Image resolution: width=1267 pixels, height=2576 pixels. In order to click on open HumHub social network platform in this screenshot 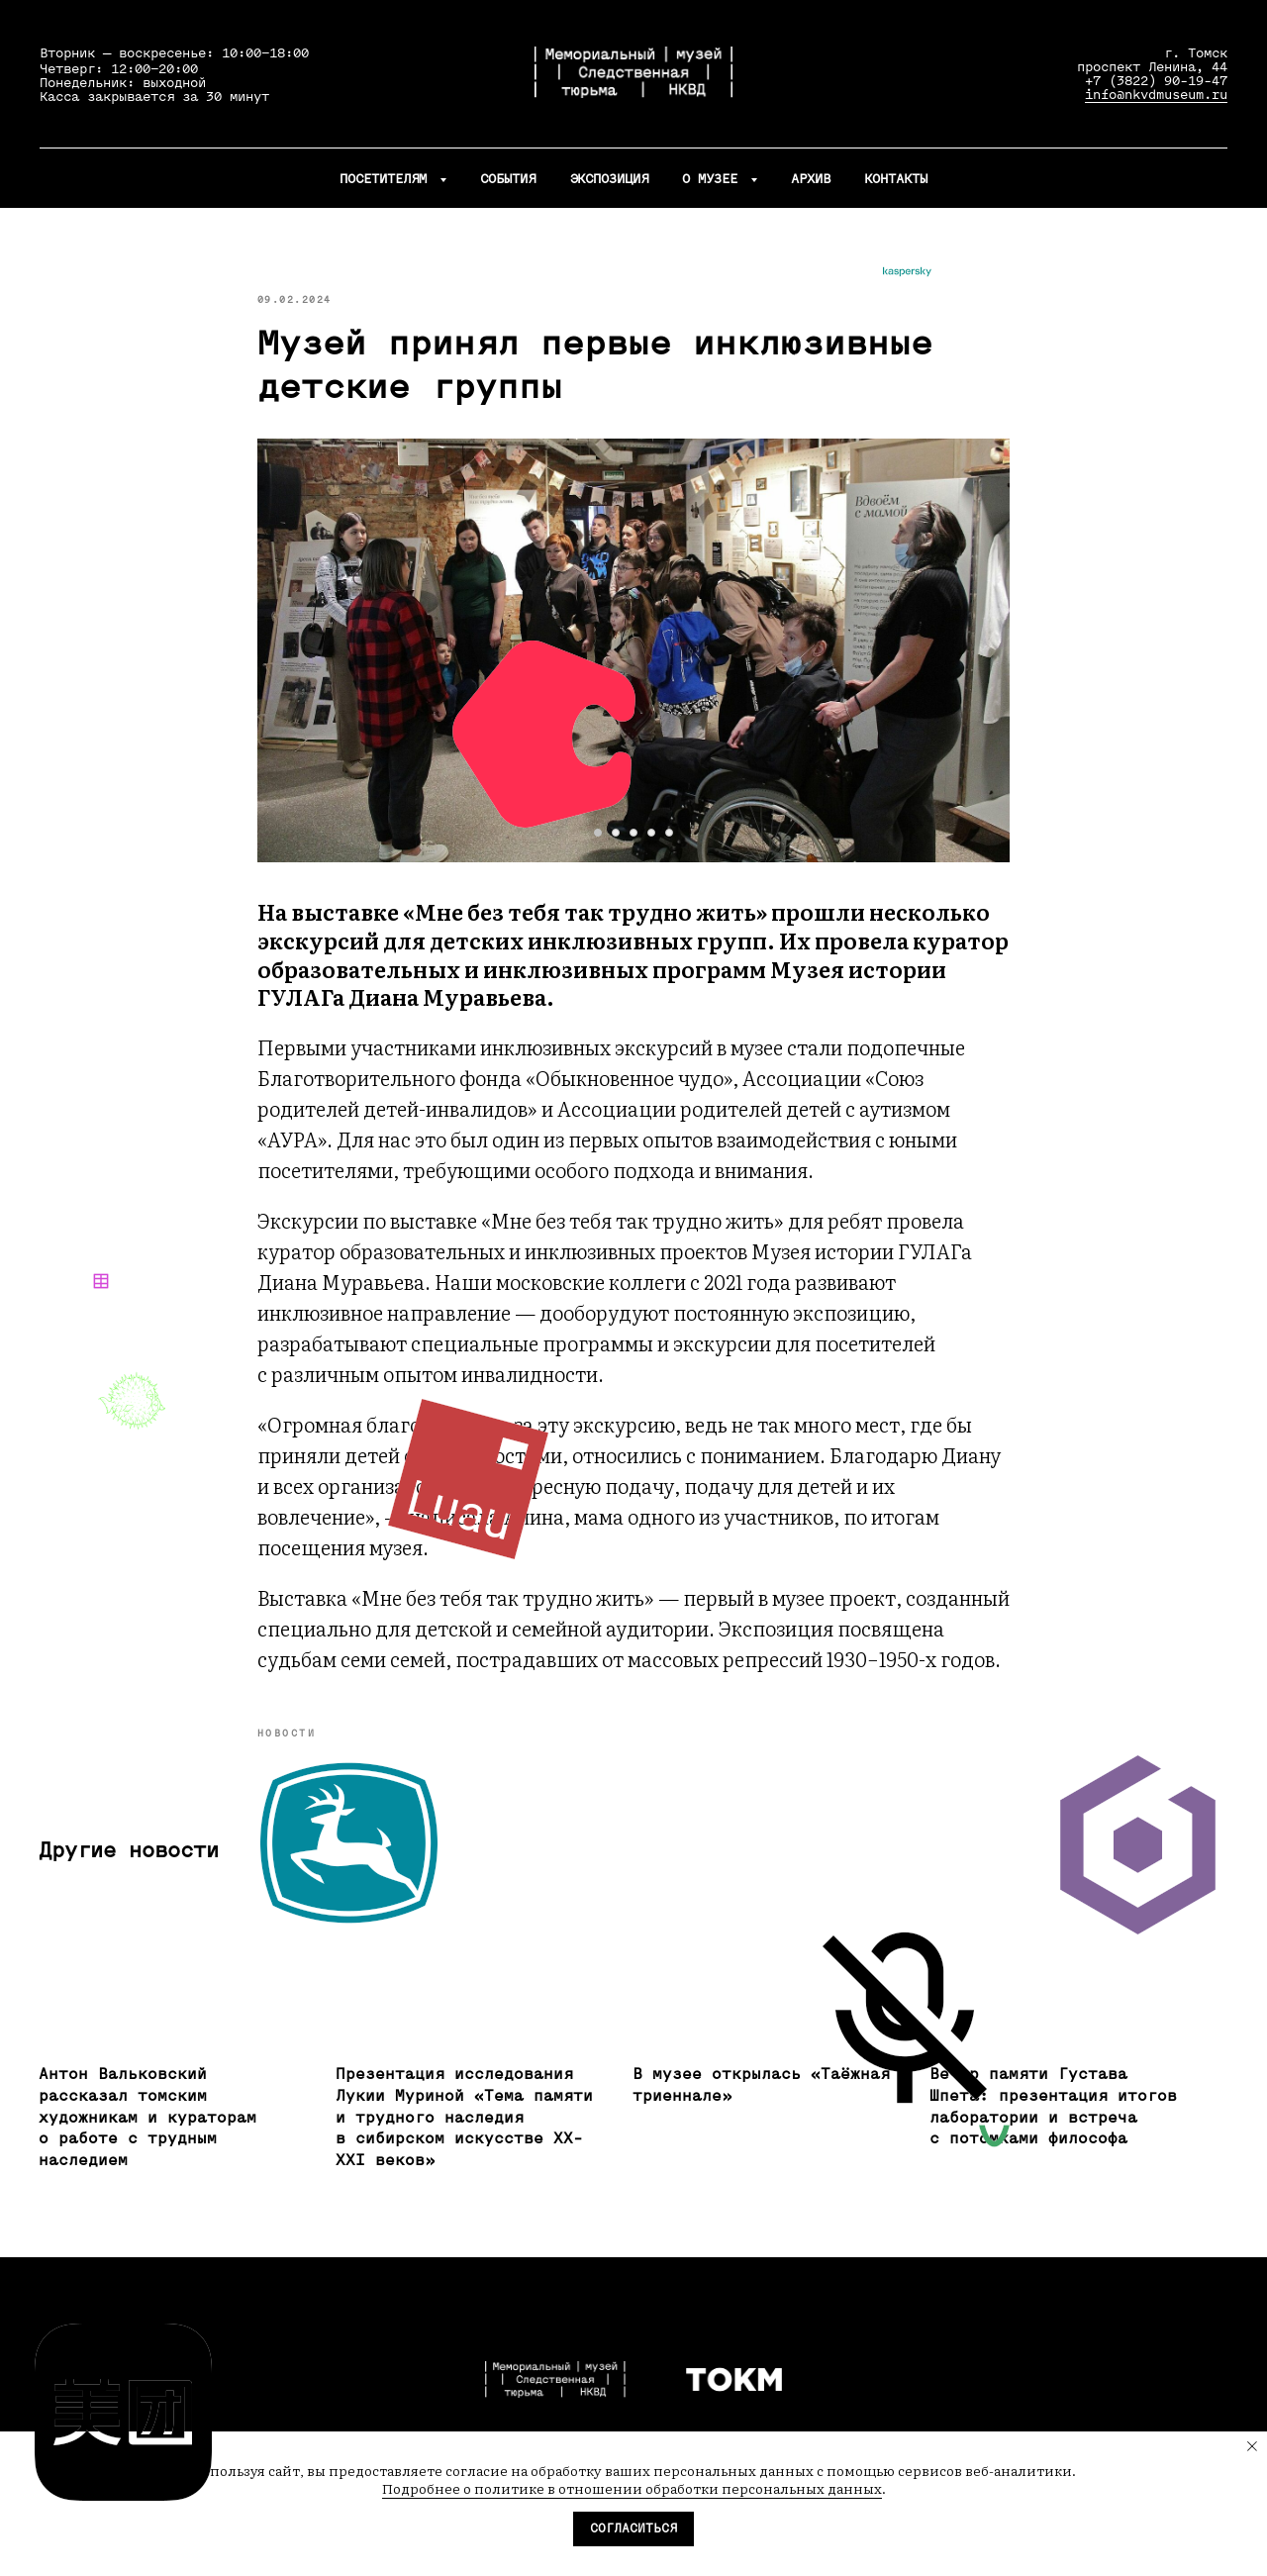, I will do `click(543, 734)`.